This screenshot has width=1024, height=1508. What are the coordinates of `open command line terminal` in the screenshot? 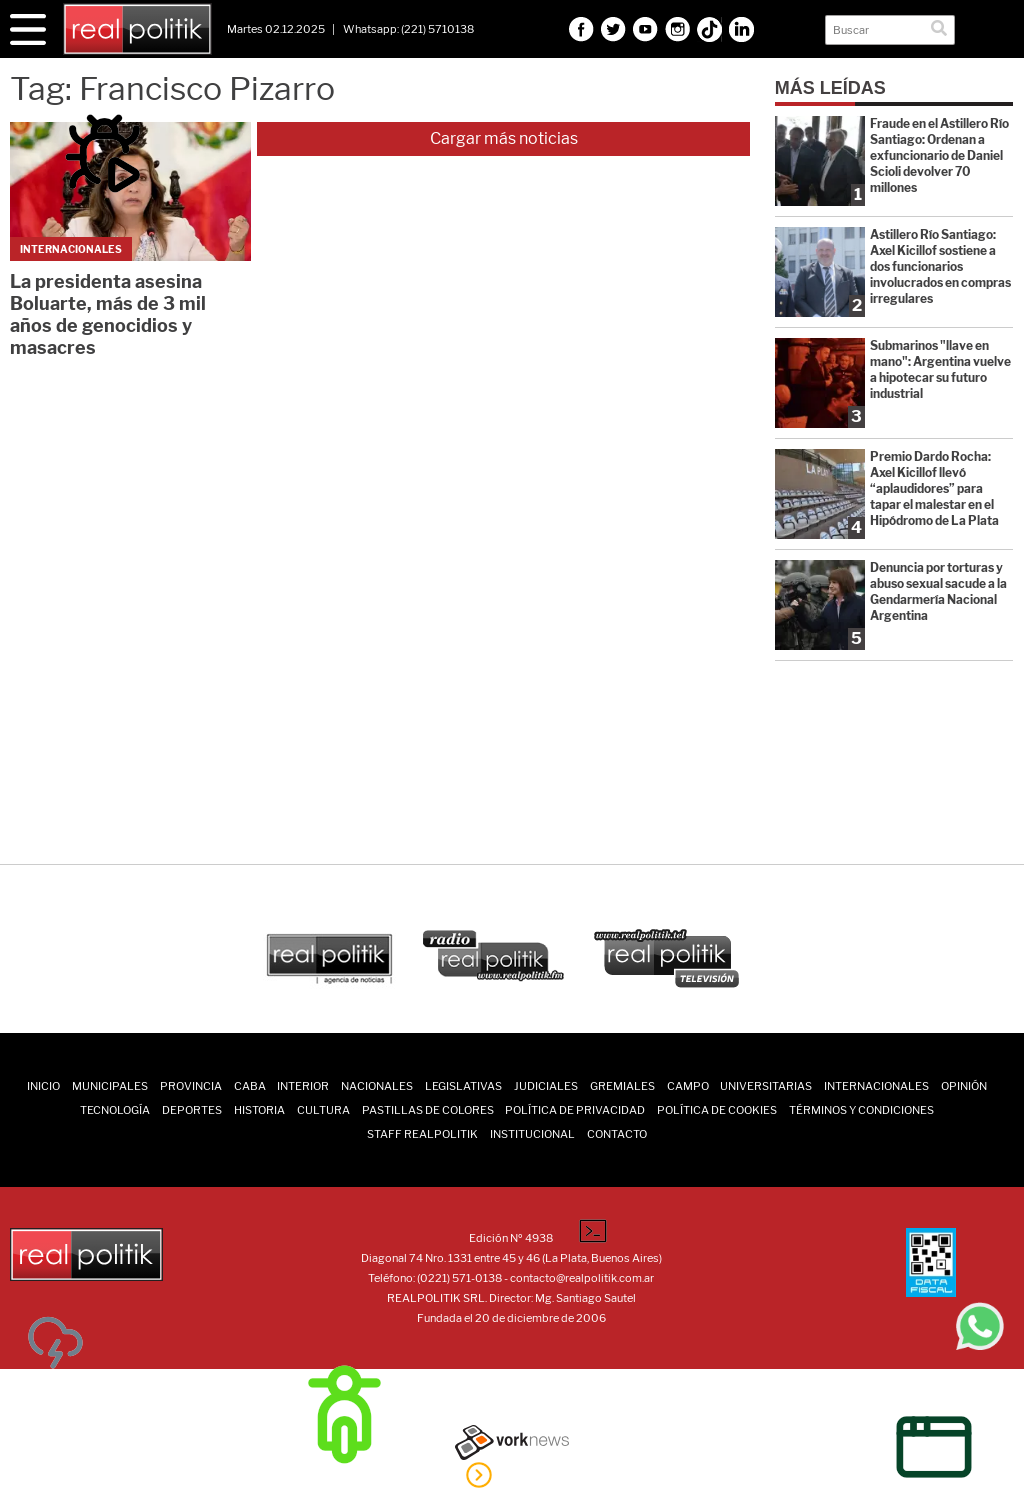 It's located at (593, 1231).